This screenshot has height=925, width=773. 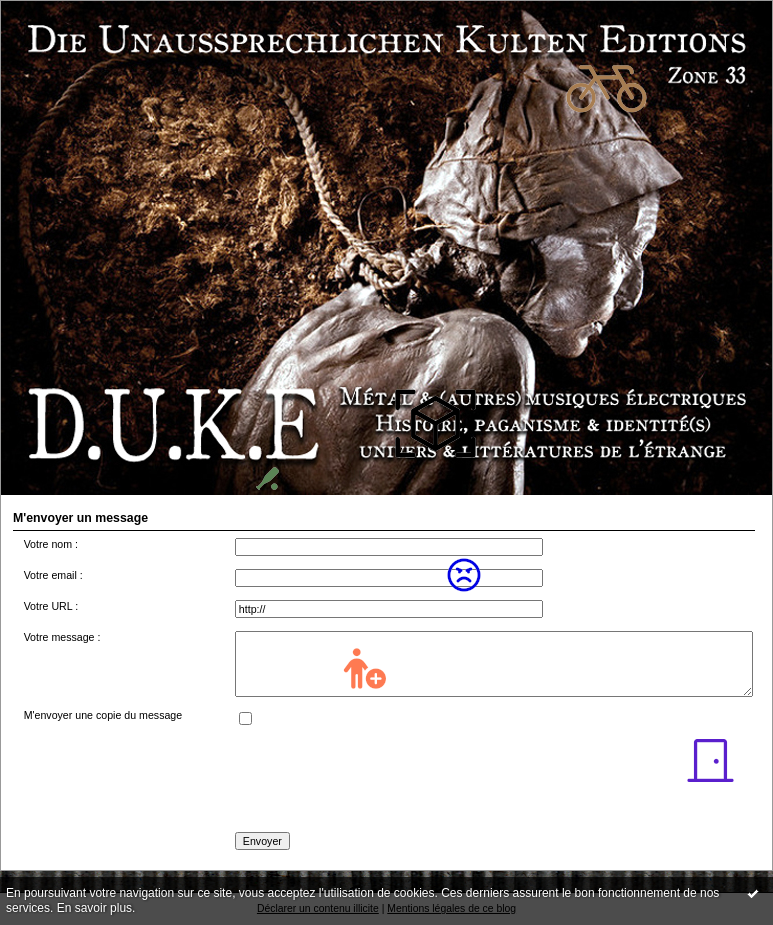 What do you see at coordinates (710, 760) in the screenshot?
I see `exit or log out of the application` at bounding box center [710, 760].